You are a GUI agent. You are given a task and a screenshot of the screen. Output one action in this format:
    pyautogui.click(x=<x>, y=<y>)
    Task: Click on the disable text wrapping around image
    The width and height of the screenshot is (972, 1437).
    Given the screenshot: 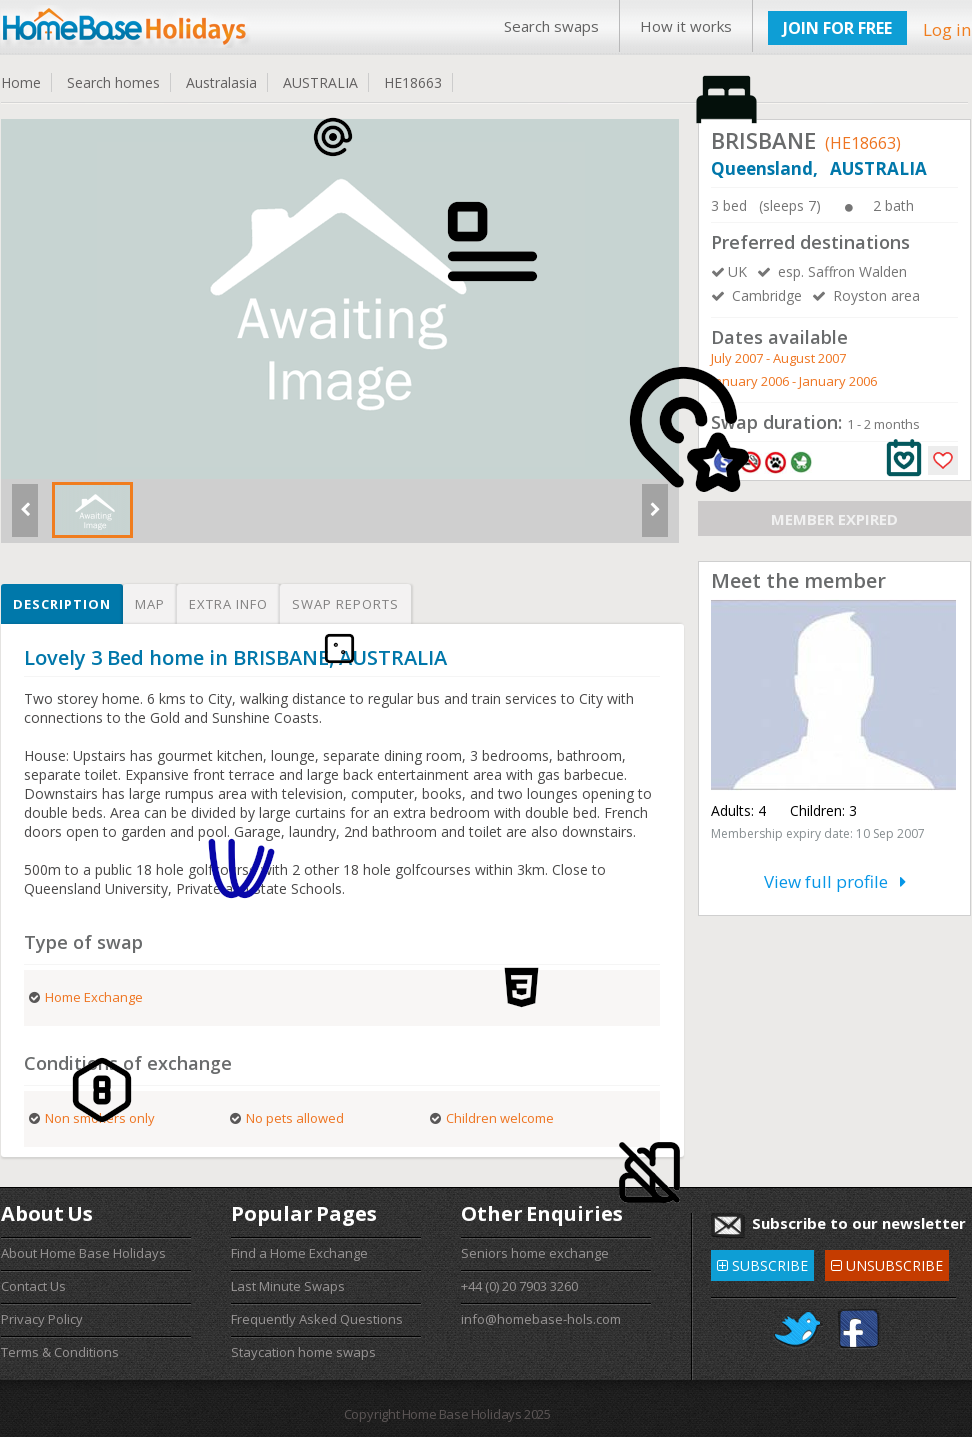 What is the action you would take?
    pyautogui.click(x=492, y=241)
    